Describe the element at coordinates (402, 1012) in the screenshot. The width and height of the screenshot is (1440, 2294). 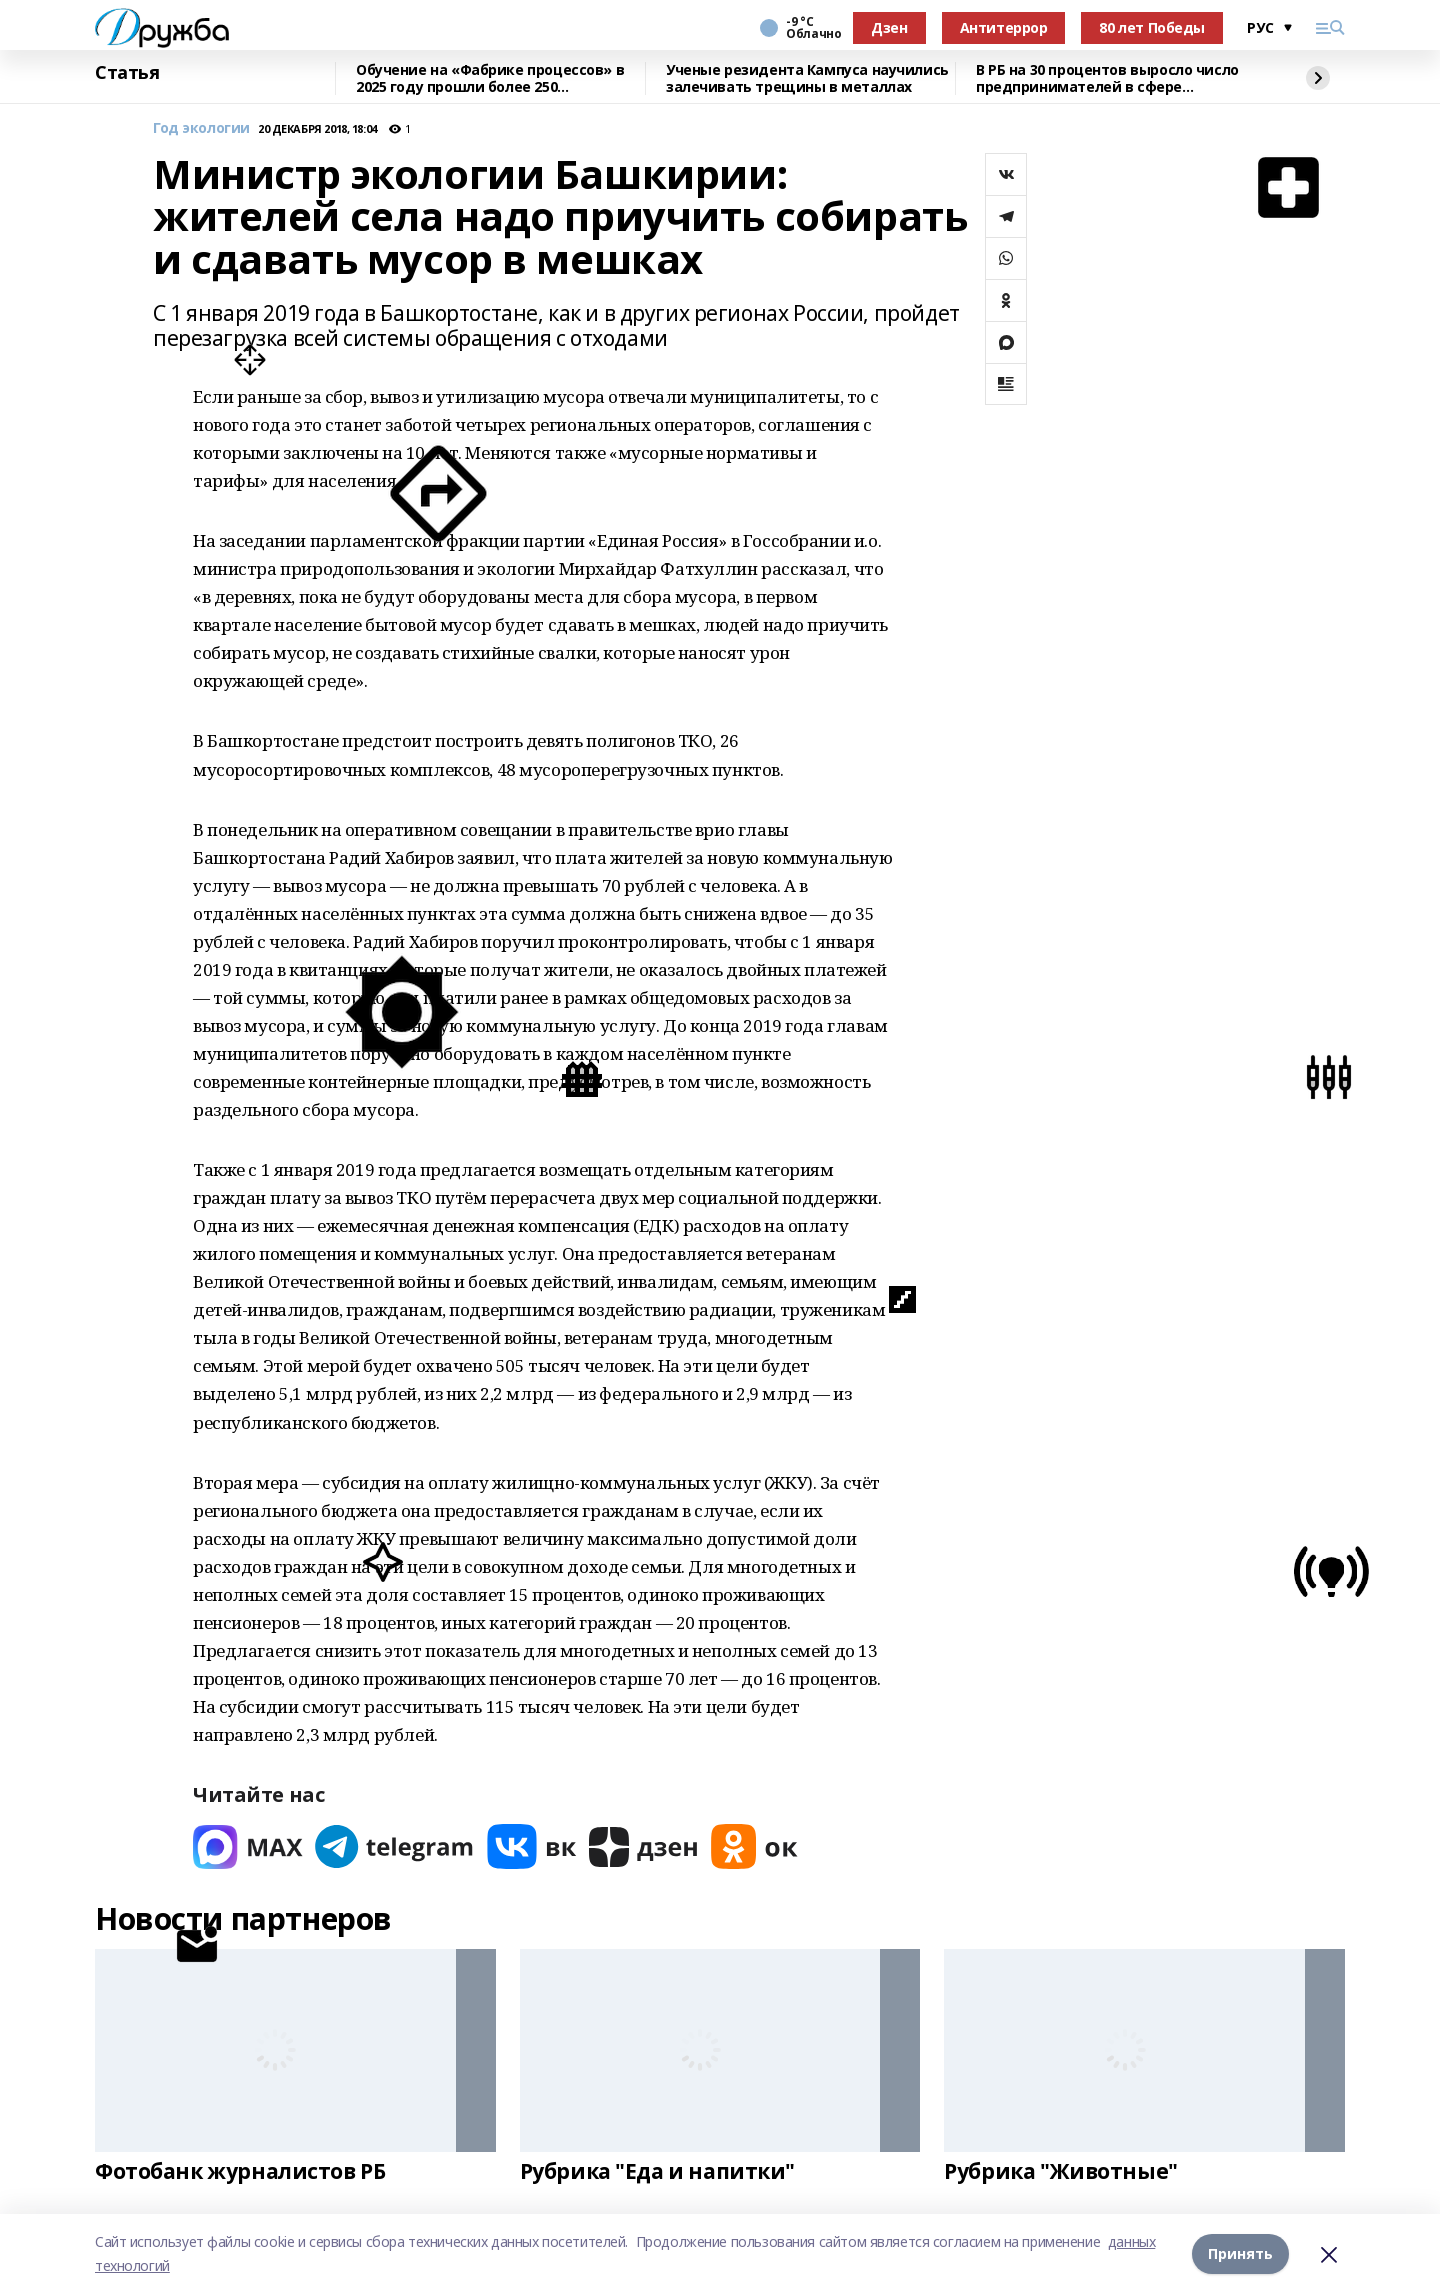
I see `increase screen brightness` at that location.